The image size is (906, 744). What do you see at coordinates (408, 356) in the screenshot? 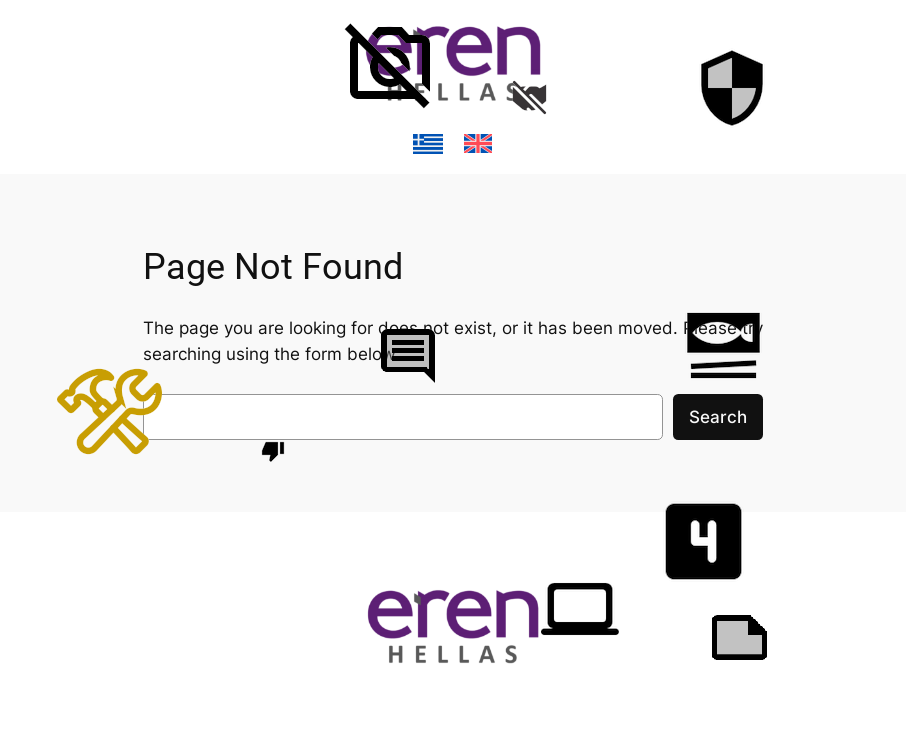
I see `add a comment or note` at bounding box center [408, 356].